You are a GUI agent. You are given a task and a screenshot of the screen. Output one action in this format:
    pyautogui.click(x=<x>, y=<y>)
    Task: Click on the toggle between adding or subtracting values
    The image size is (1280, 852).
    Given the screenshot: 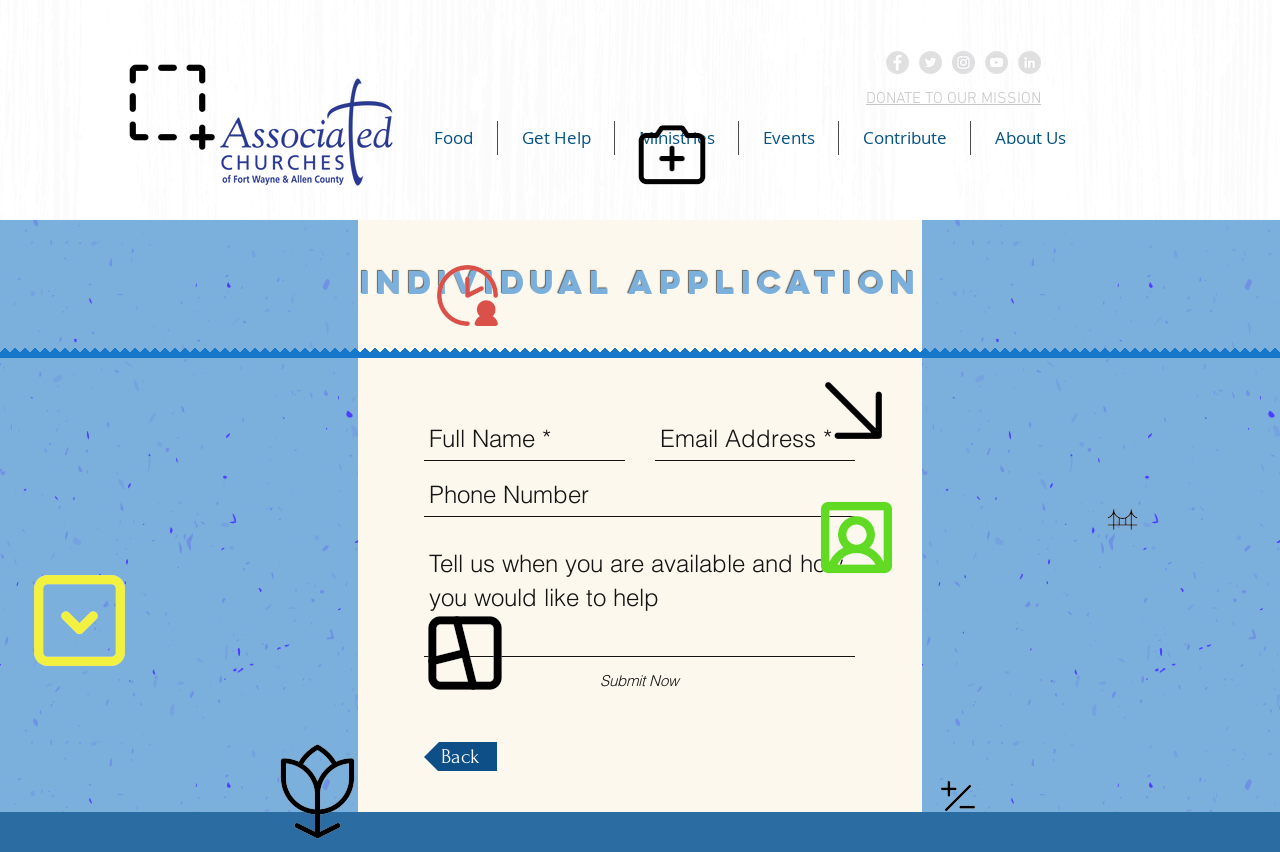 What is the action you would take?
    pyautogui.click(x=958, y=798)
    